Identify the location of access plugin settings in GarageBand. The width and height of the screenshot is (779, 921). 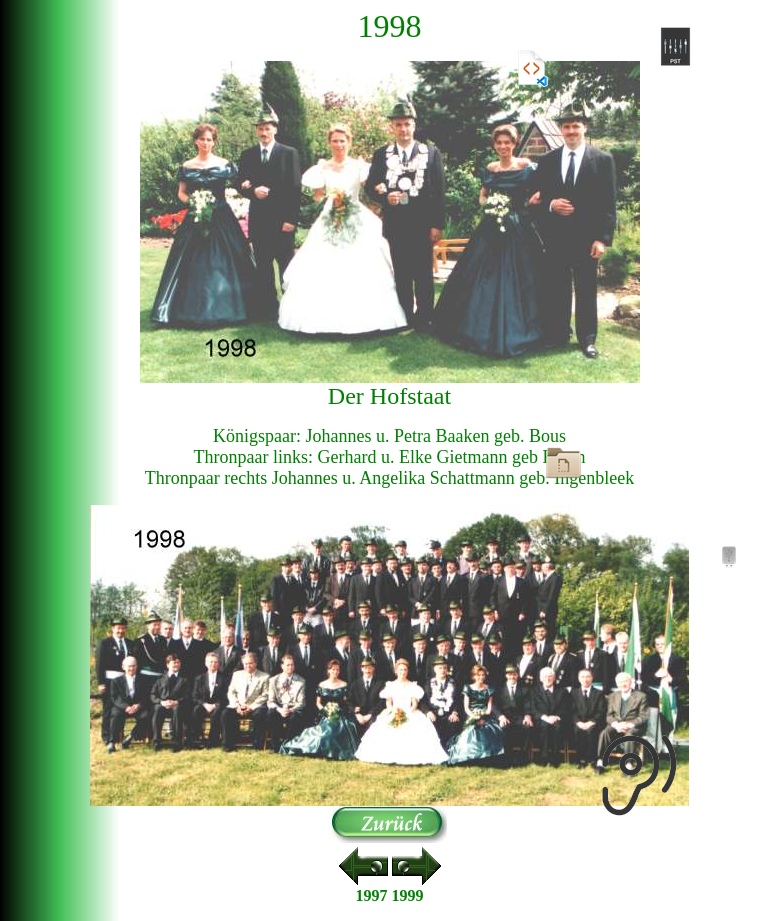
(675, 47).